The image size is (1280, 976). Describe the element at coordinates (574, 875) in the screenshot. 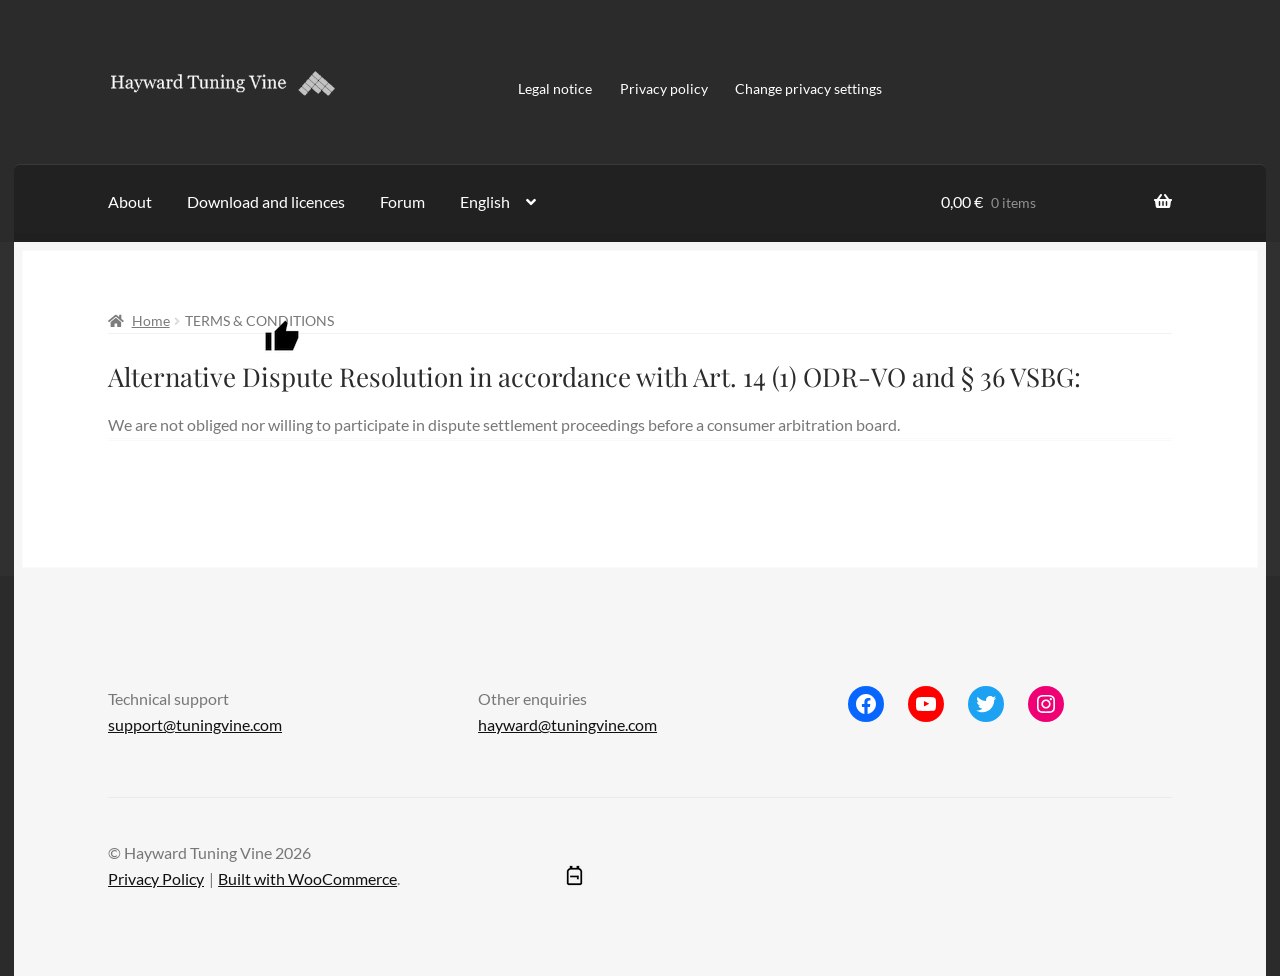

I see `access your backpack or inventory` at that location.